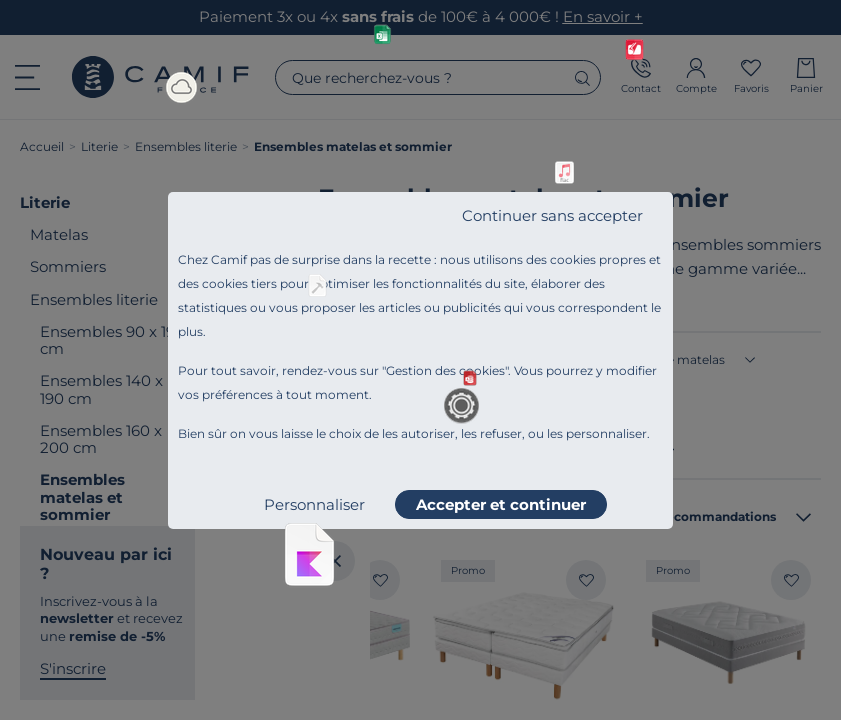 This screenshot has width=841, height=720. Describe the element at coordinates (461, 405) in the screenshot. I see `indicates a system file or setting` at that location.